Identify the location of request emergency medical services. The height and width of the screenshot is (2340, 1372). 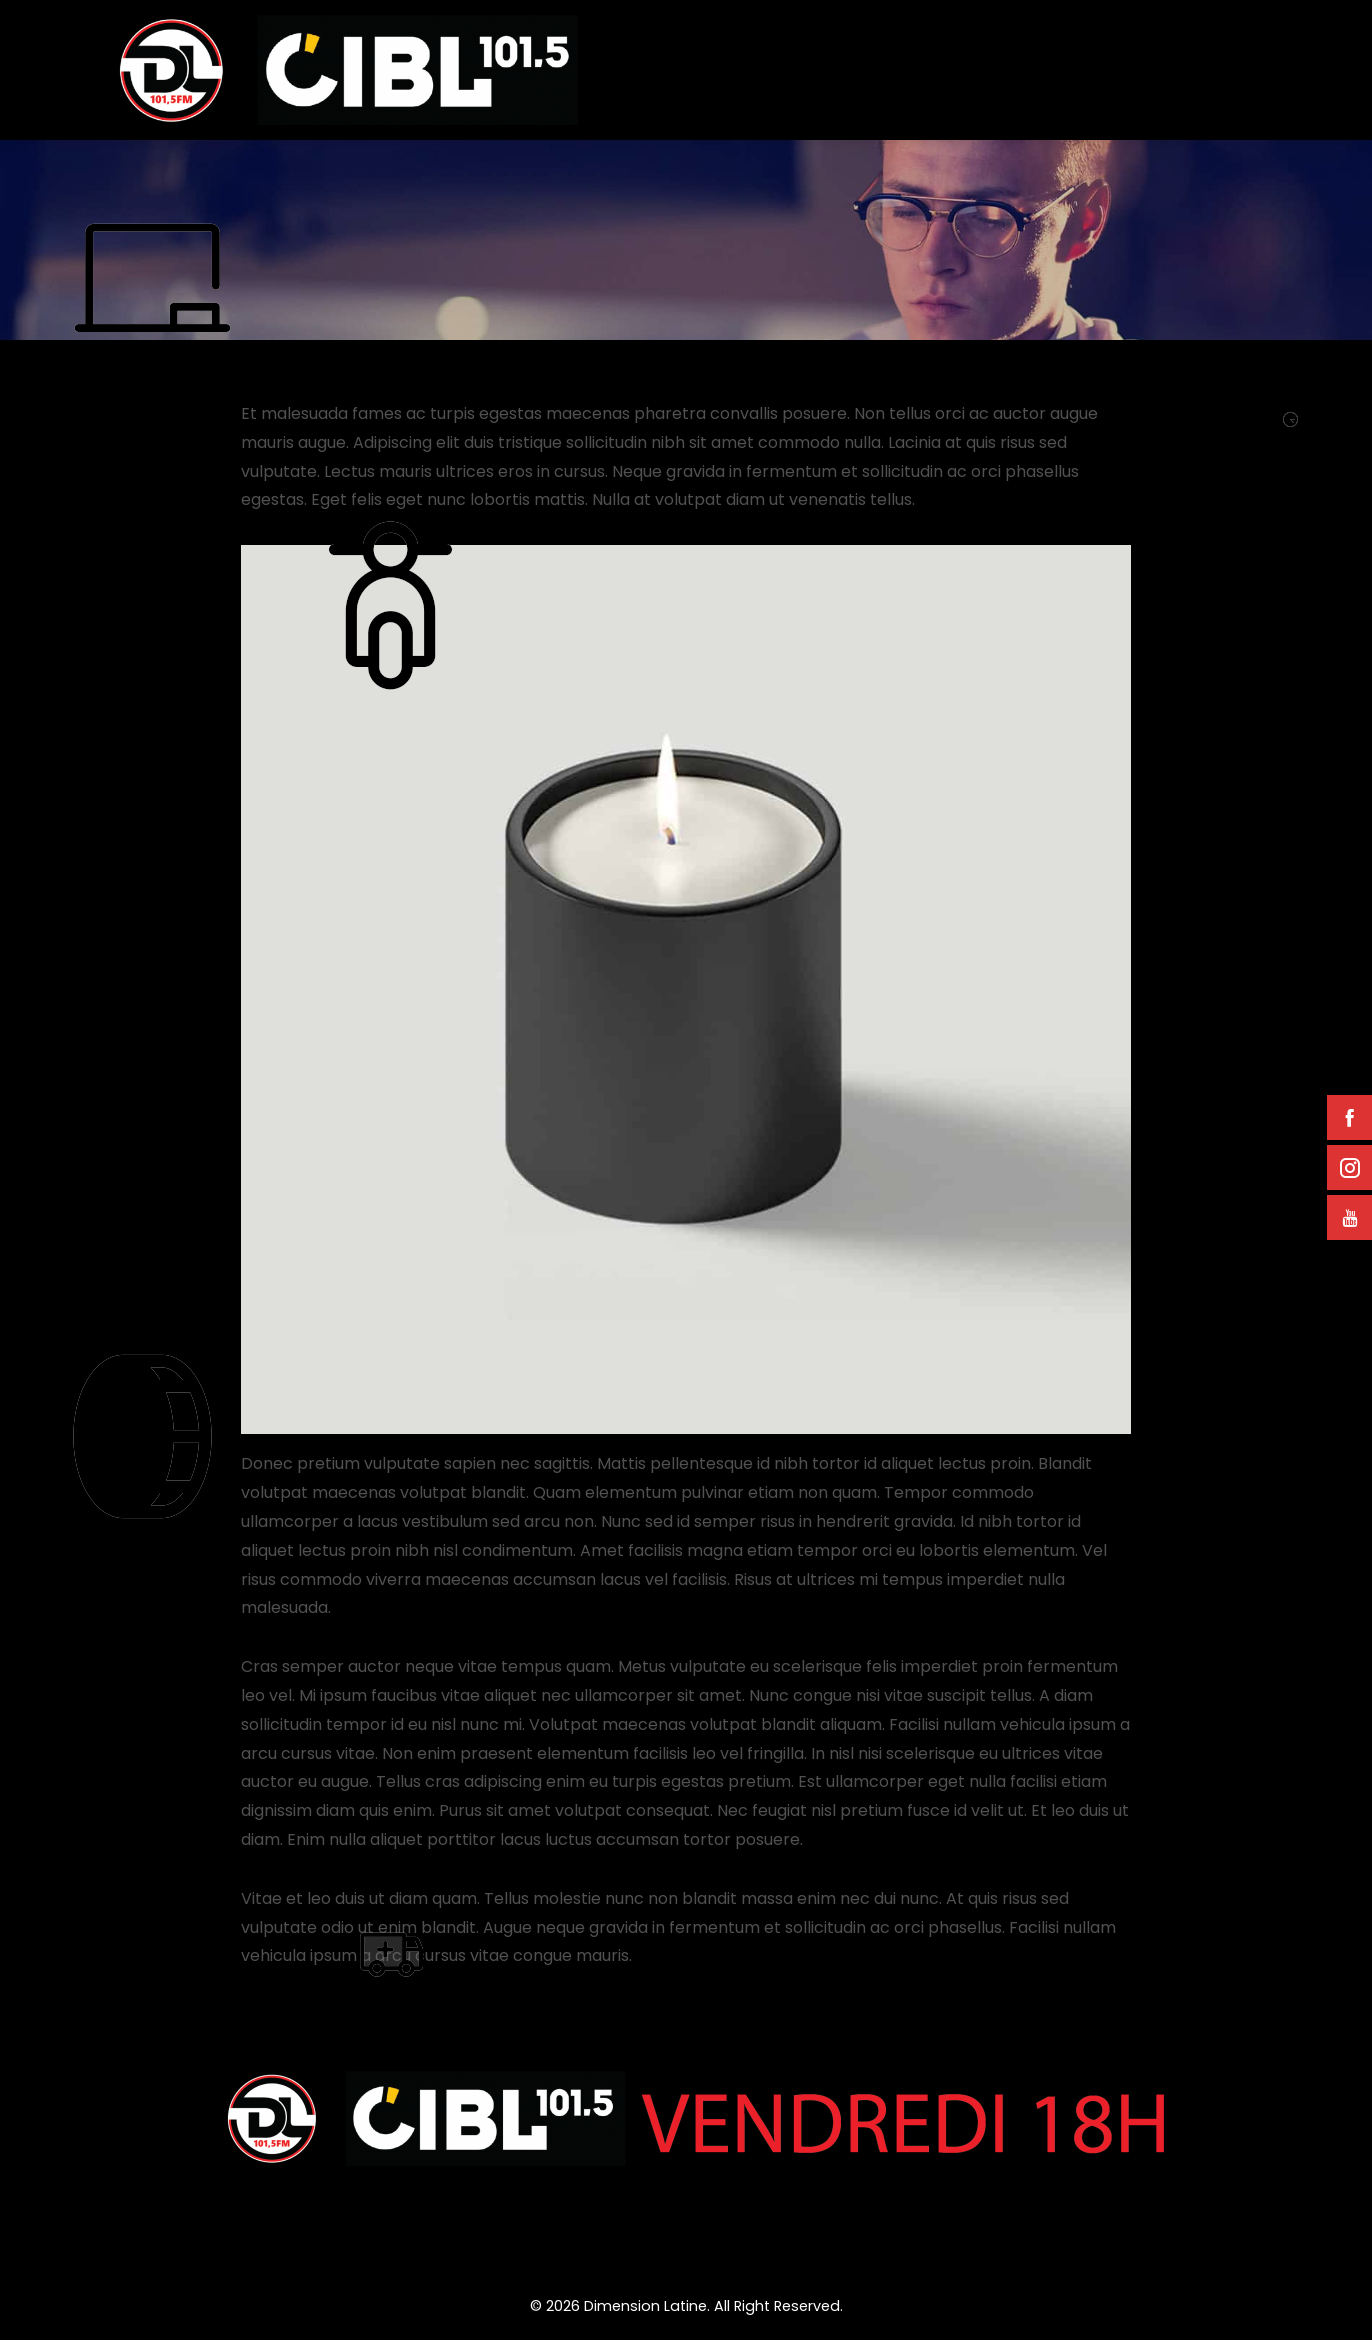
(389, 1951).